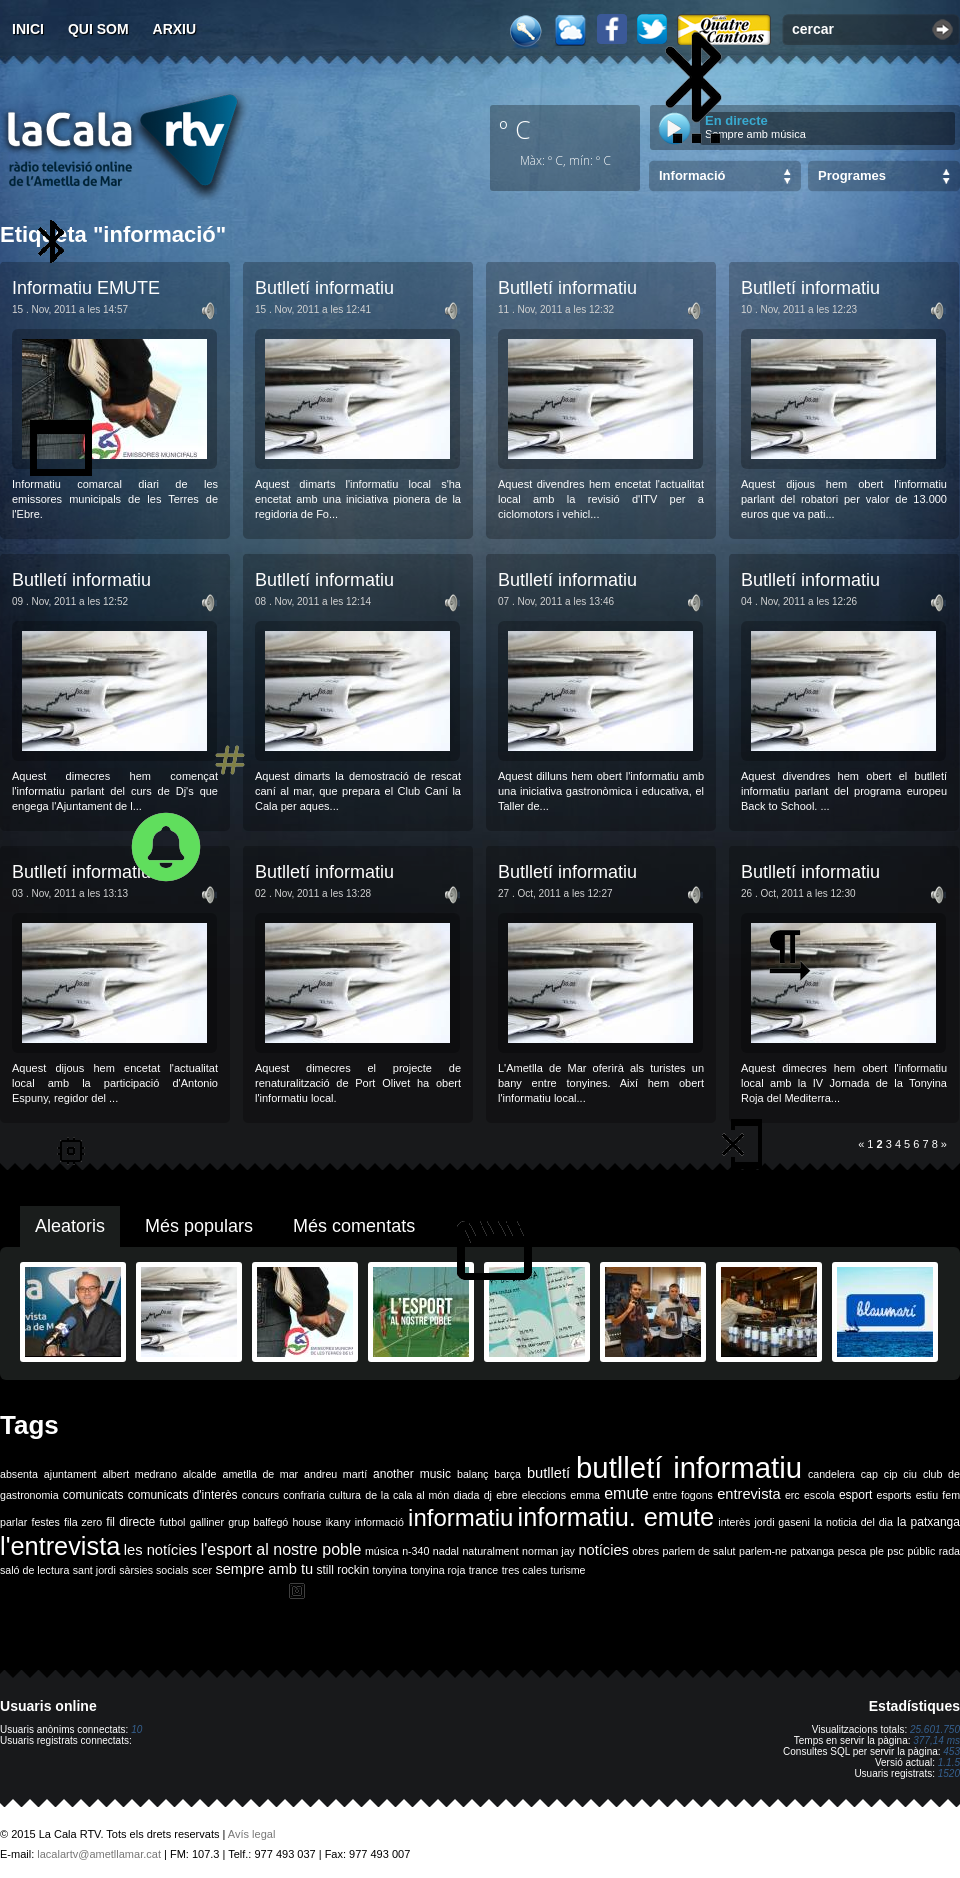  Describe the element at coordinates (61, 448) in the screenshot. I see `open a web page or browser window` at that location.